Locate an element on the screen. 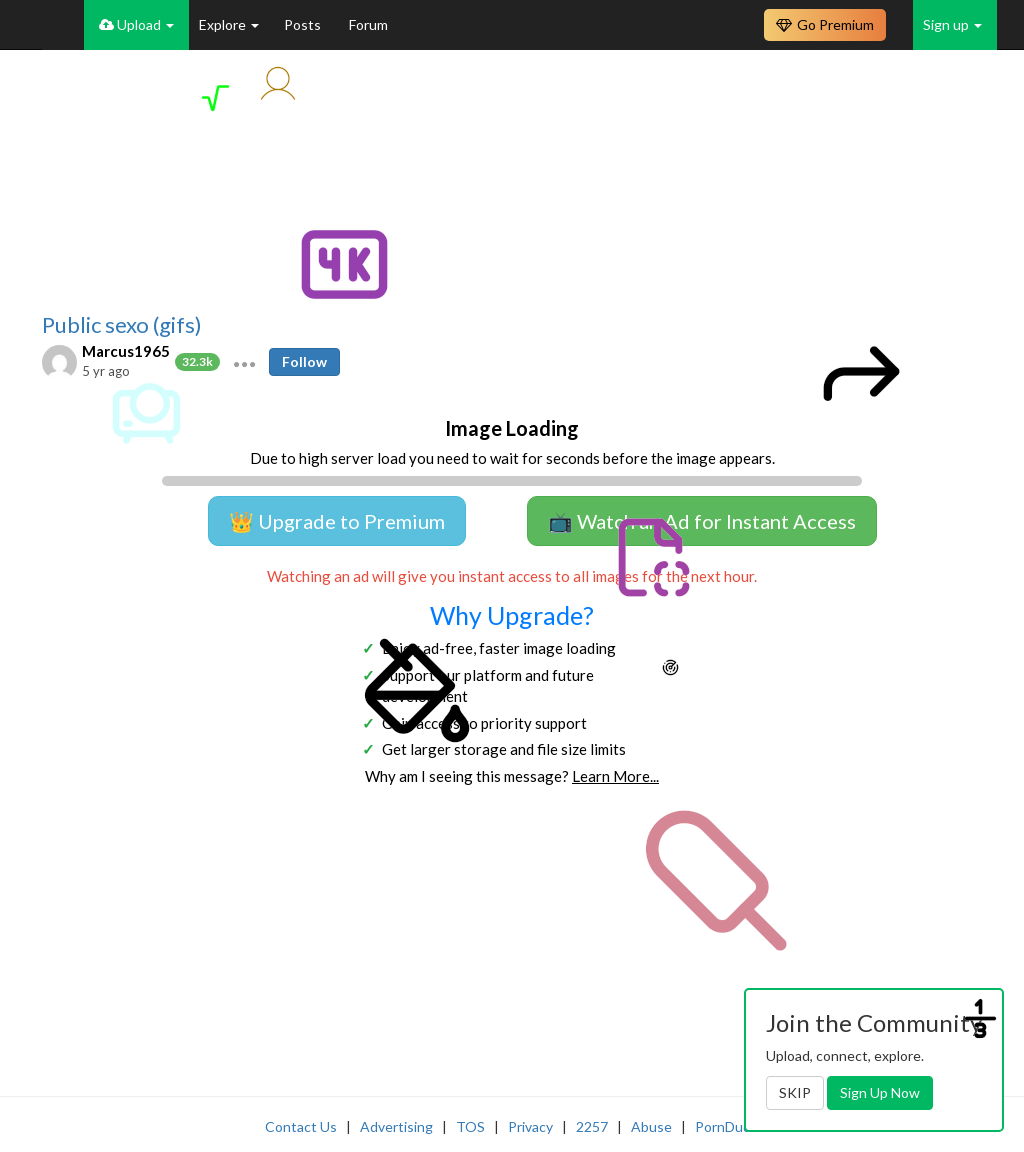 This screenshot has width=1024, height=1152. fill an area with color is located at coordinates (417, 690).